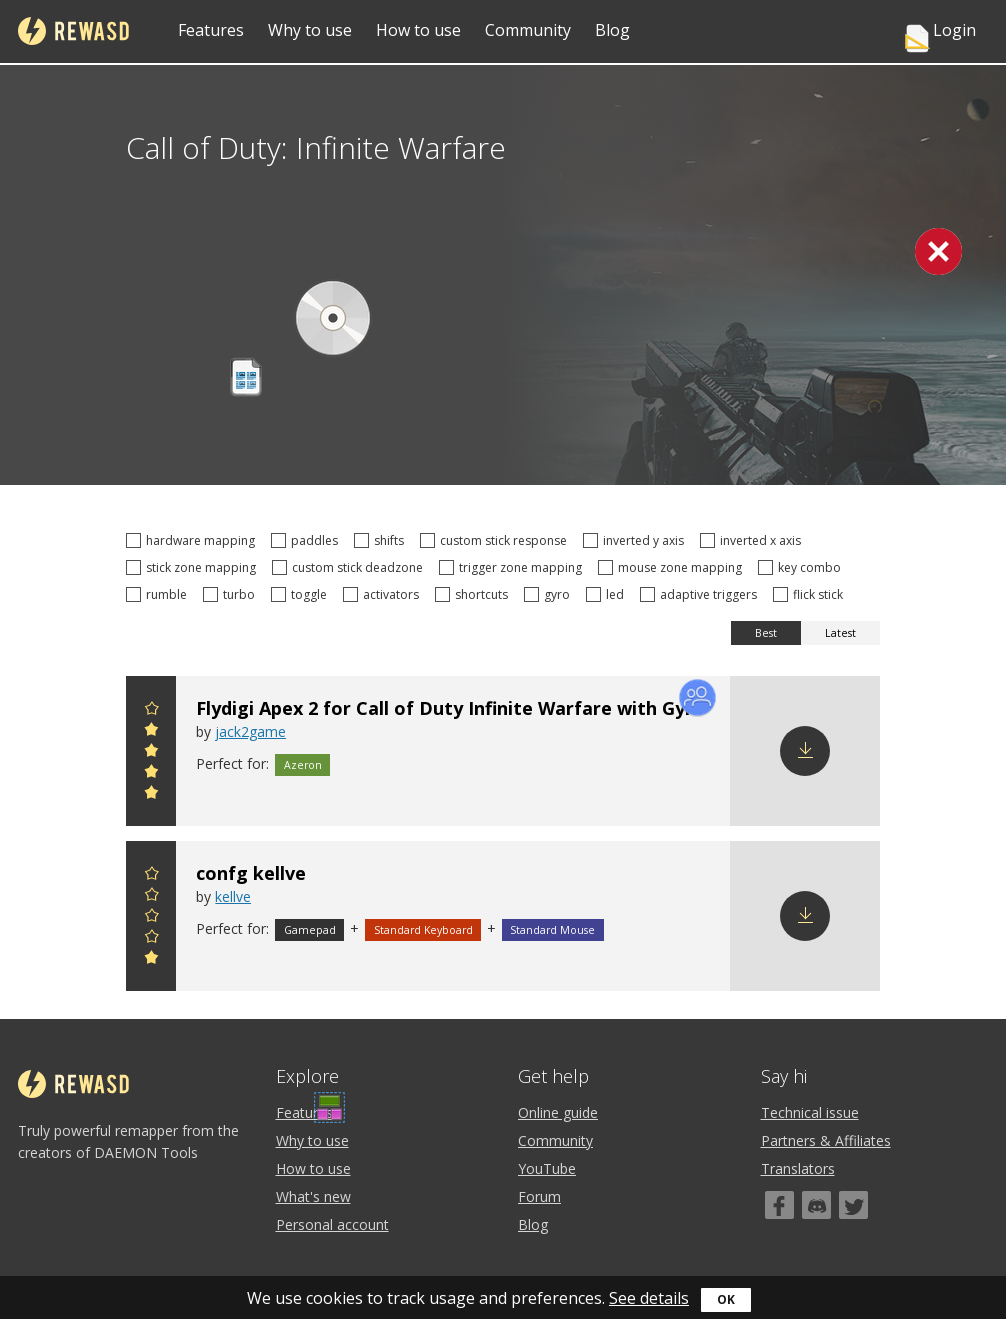 Image resolution: width=1006 pixels, height=1319 pixels. Describe the element at coordinates (697, 697) in the screenshot. I see `manage user accounts and settings` at that location.